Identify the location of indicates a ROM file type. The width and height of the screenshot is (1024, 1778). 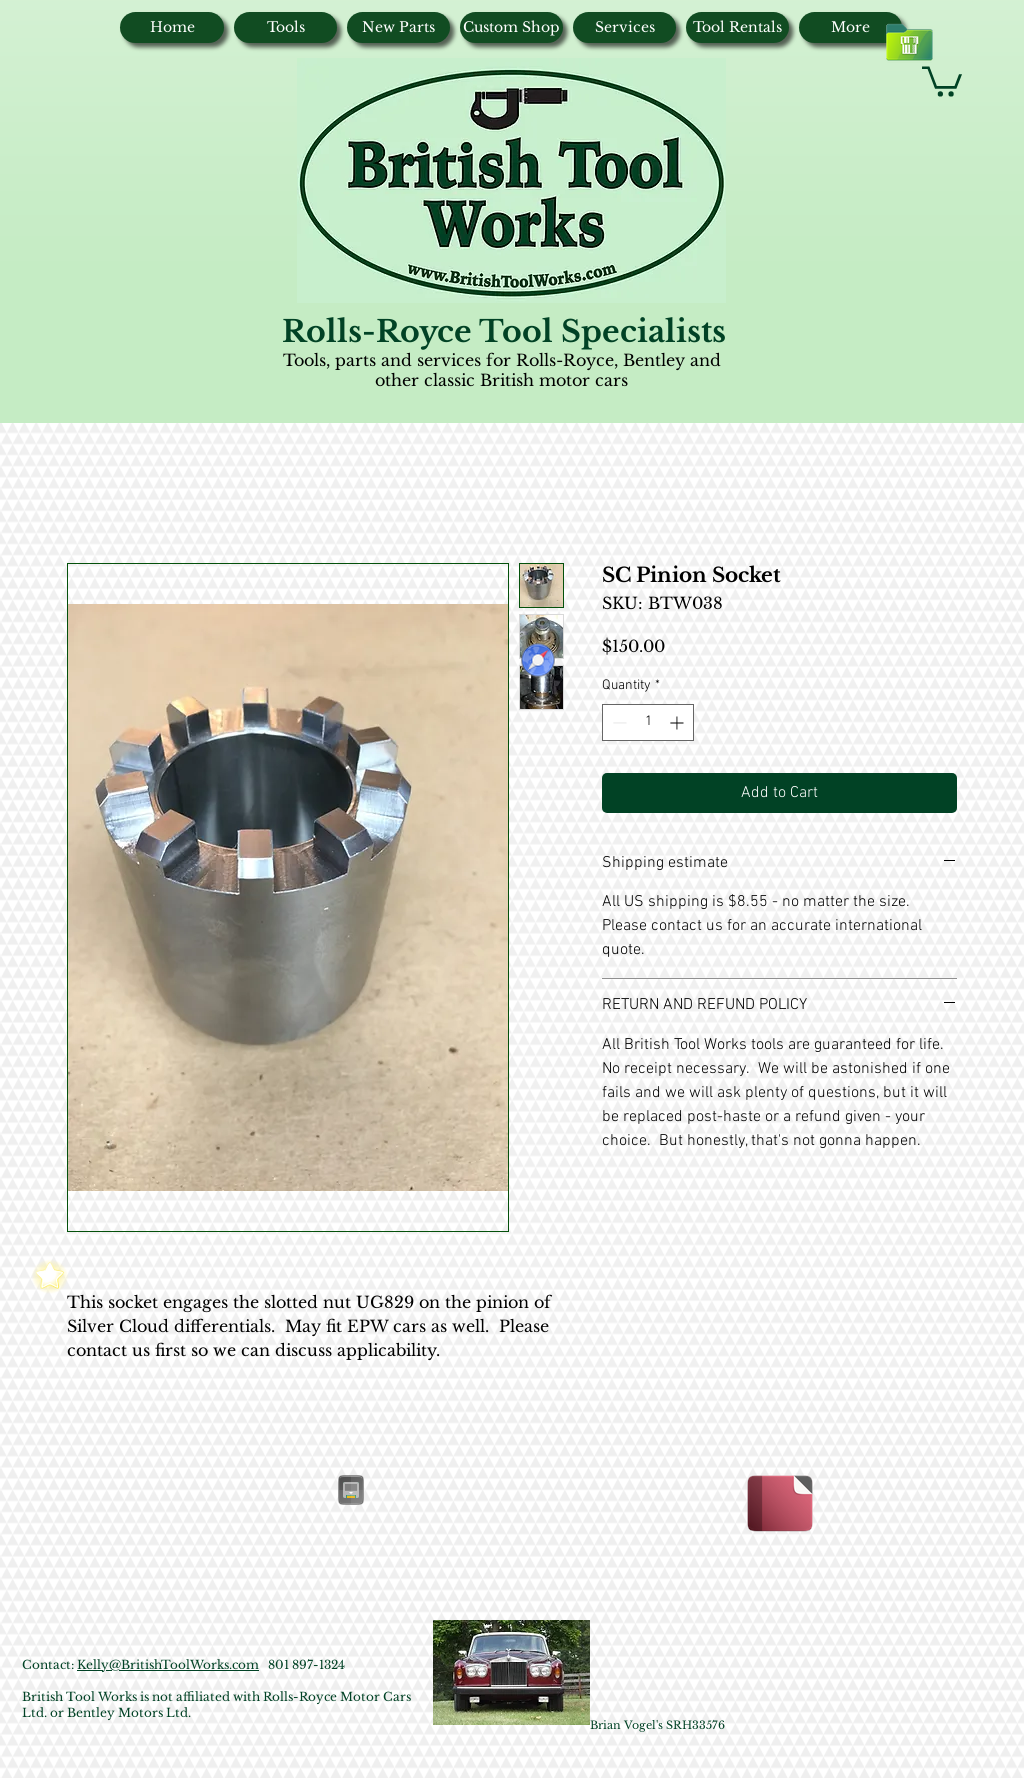
(351, 1490).